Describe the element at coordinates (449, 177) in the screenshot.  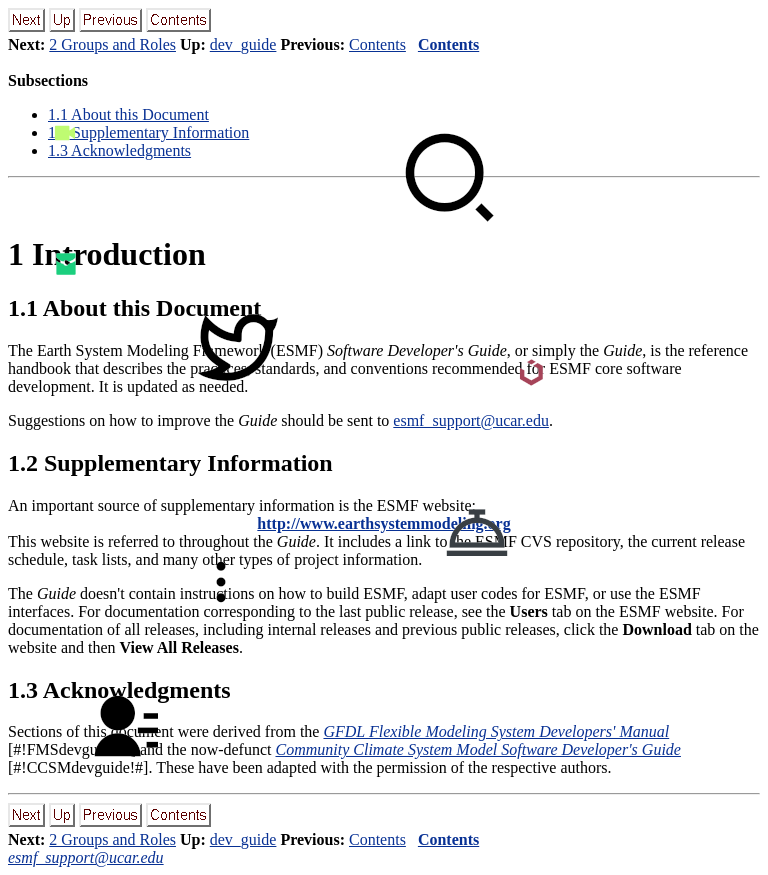
I see `search for content or items` at that location.